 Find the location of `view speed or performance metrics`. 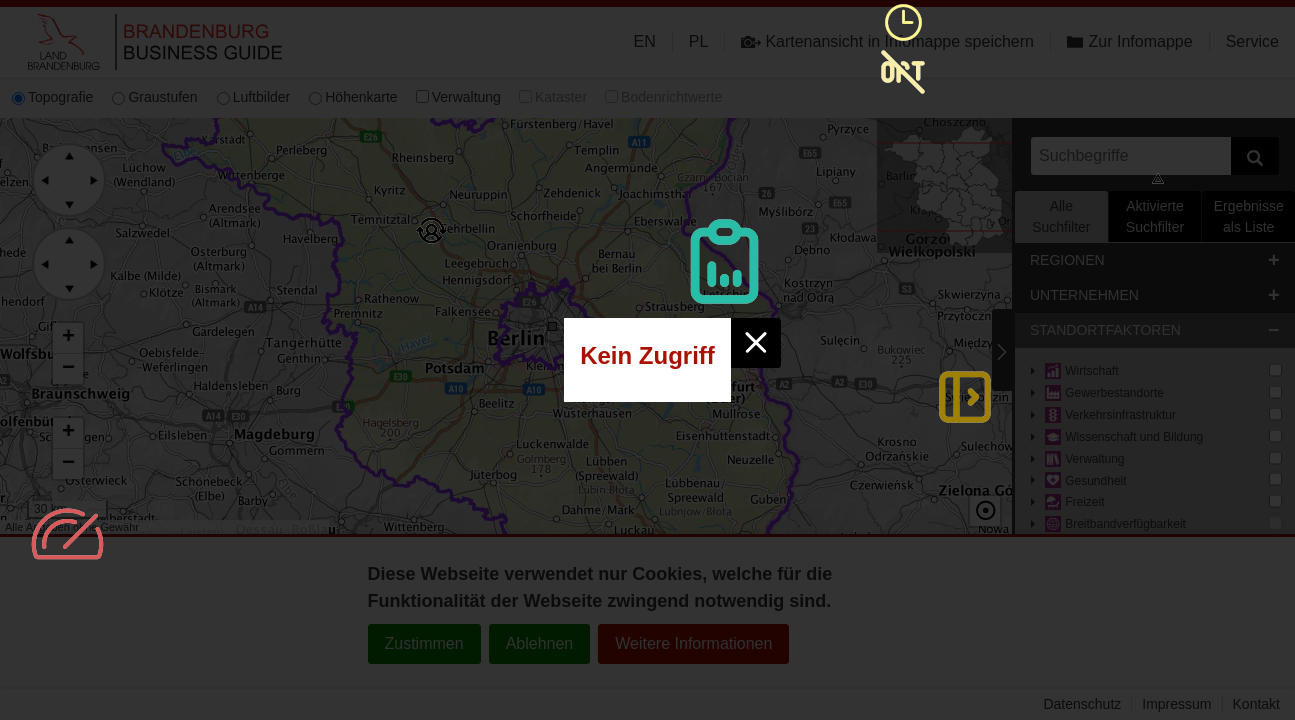

view speed or performance metrics is located at coordinates (67, 536).